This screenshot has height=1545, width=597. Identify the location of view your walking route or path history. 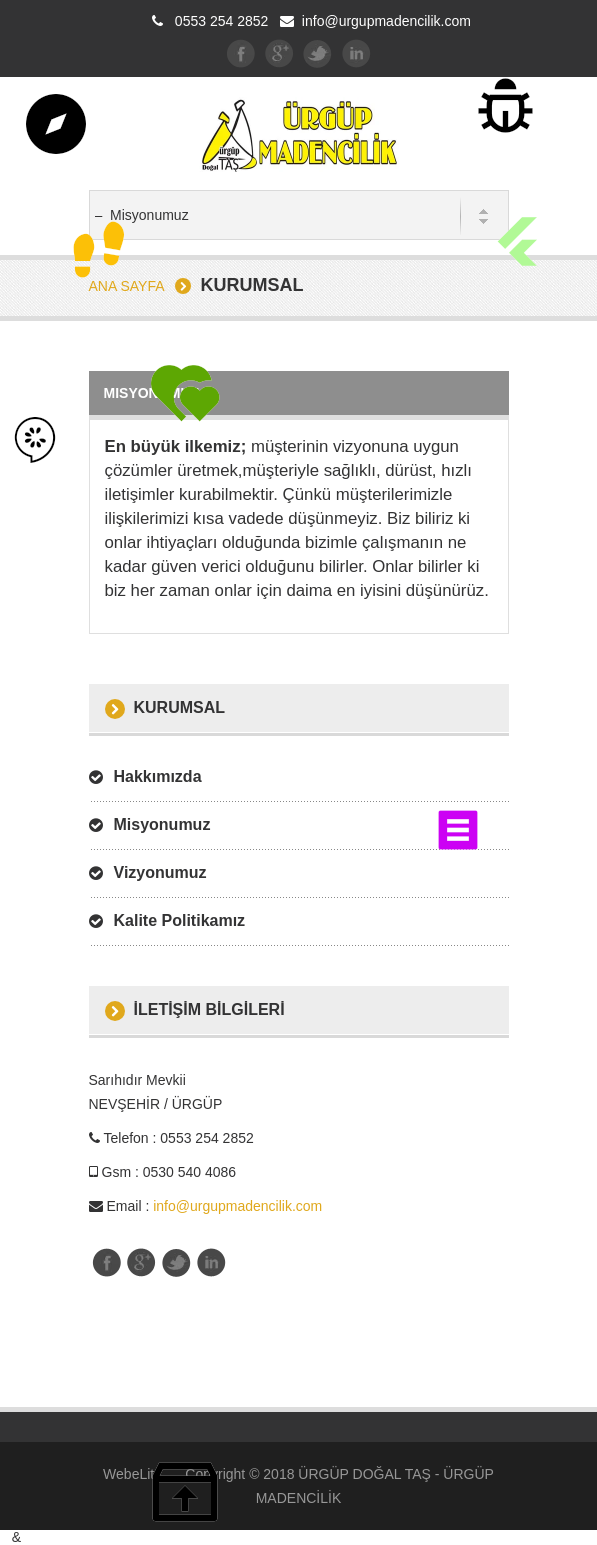
(97, 250).